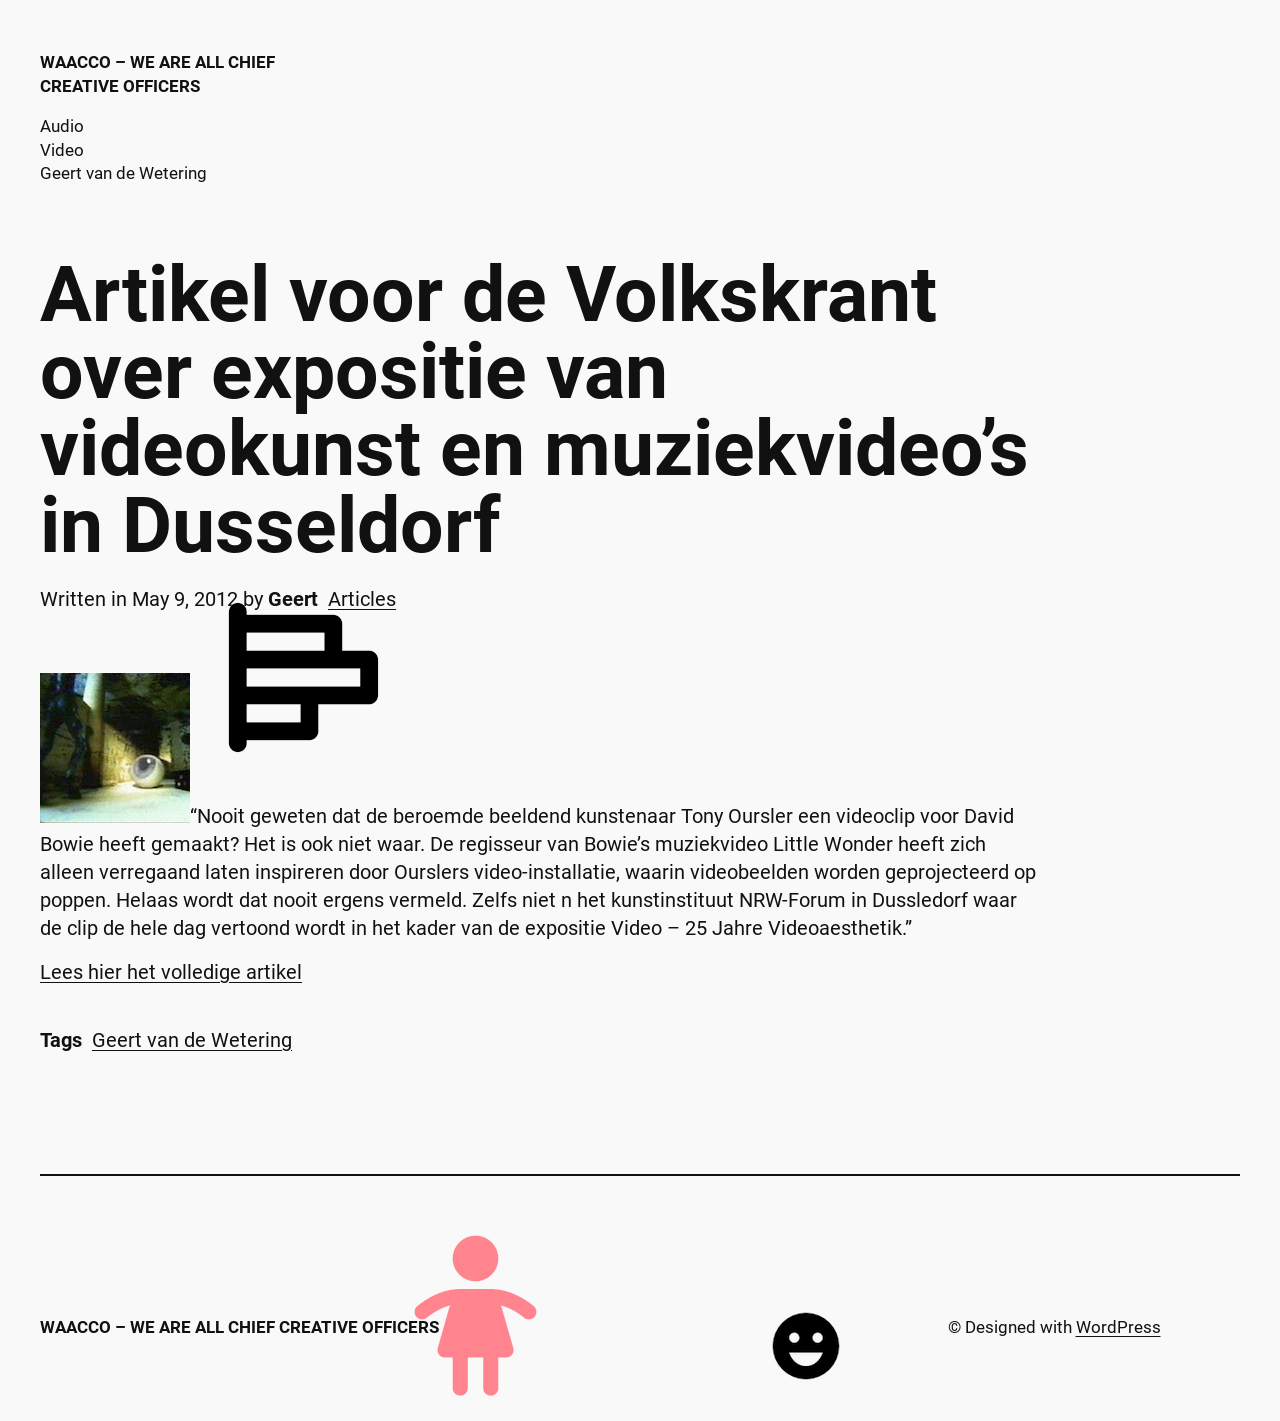  I want to click on view horizontal bar chart data, so click(297, 677).